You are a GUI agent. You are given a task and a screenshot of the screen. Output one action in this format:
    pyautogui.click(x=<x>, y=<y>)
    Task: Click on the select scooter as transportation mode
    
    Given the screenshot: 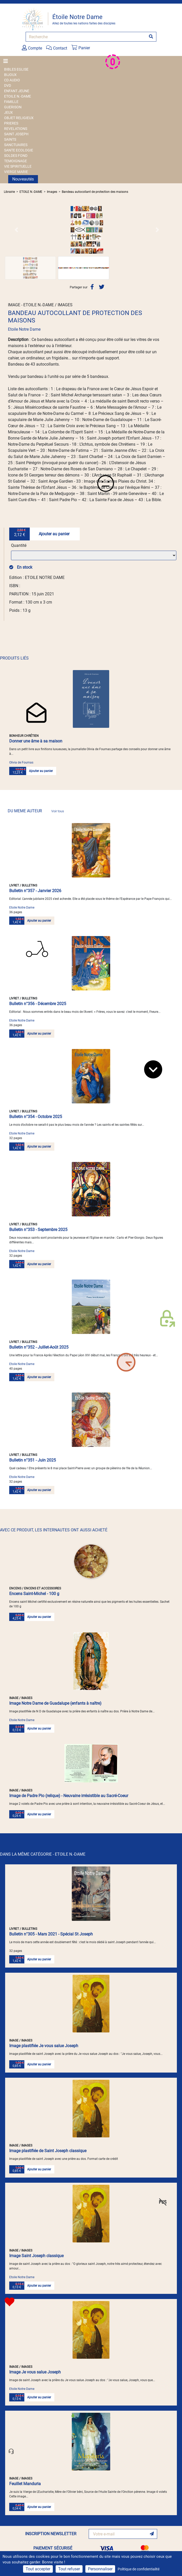 What is the action you would take?
    pyautogui.click(x=37, y=950)
    